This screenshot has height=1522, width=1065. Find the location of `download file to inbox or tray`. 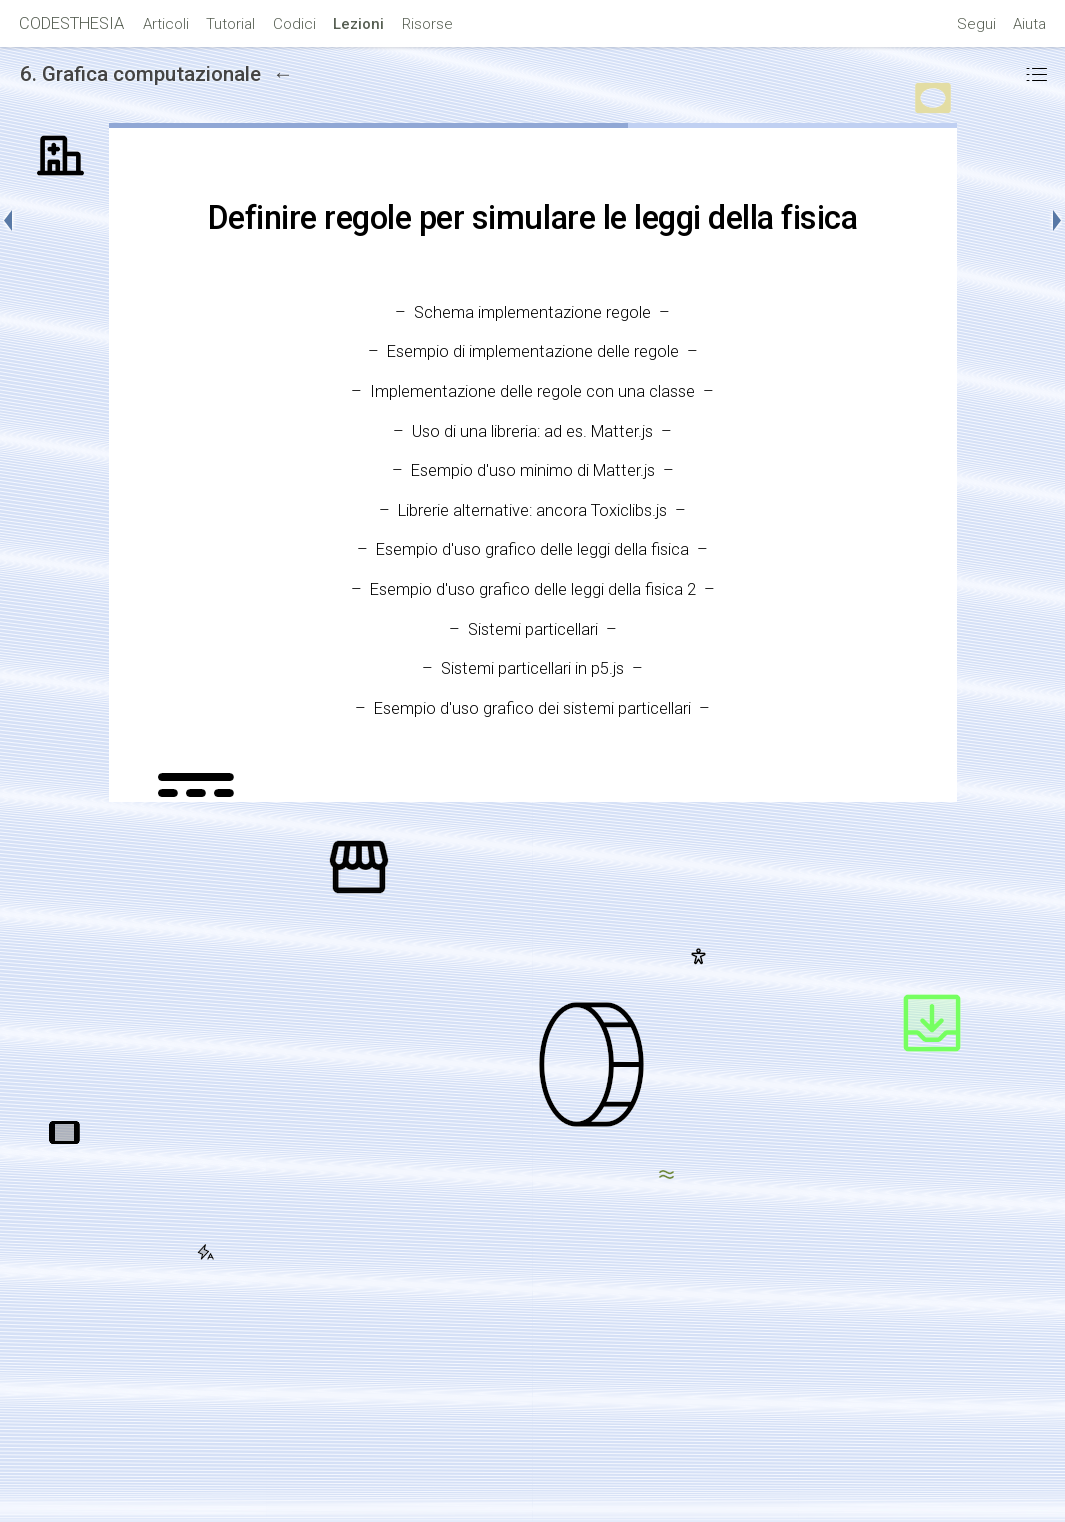

download file to inbox or tray is located at coordinates (932, 1023).